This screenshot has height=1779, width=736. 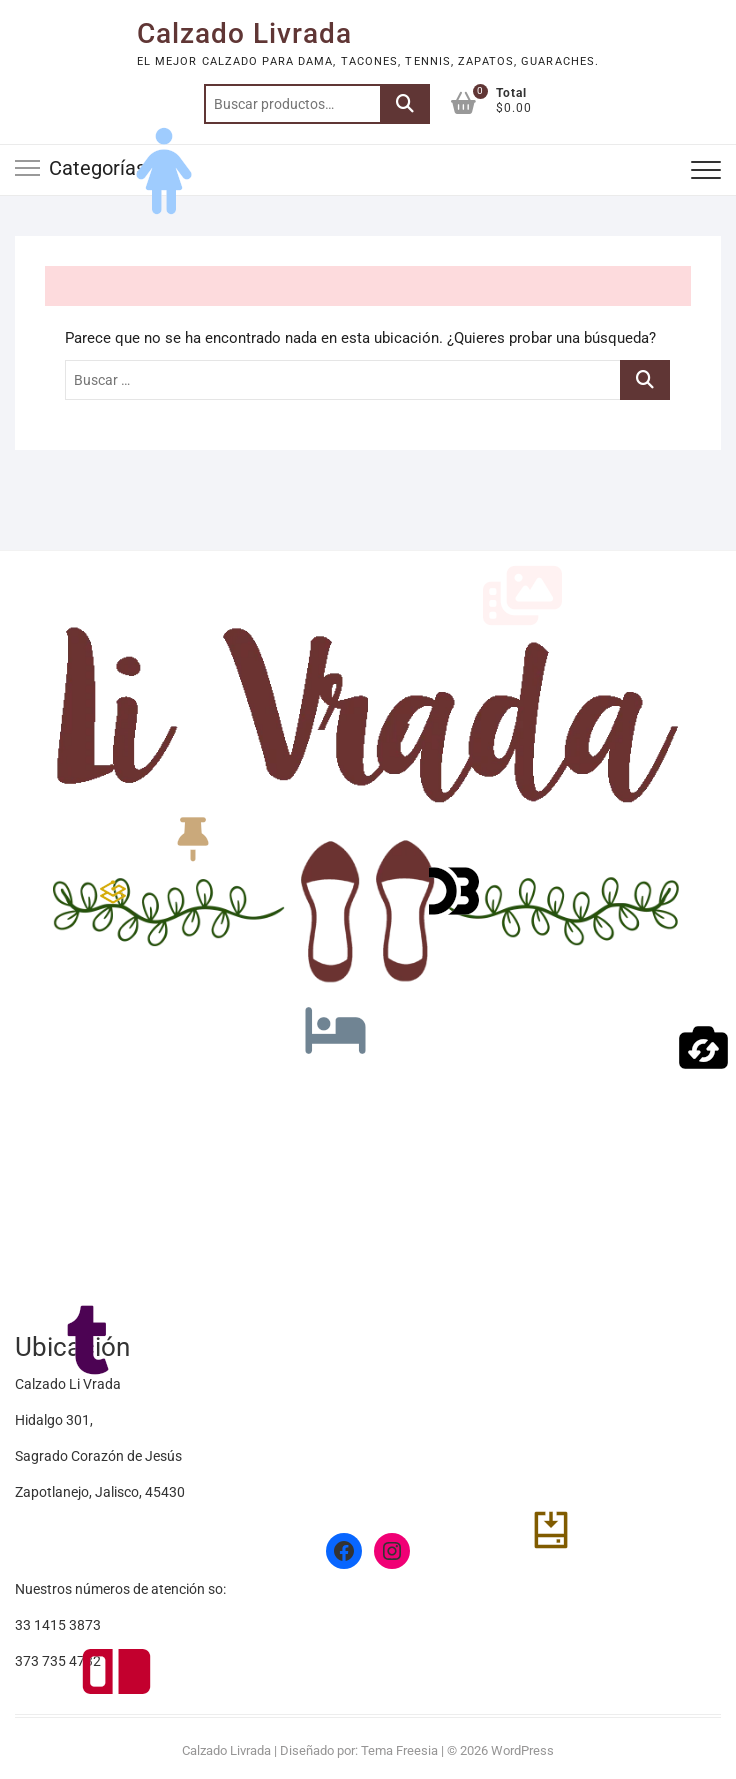 What do you see at coordinates (164, 171) in the screenshot?
I see `indicates female or women's restroom` at bounding box center [164, 171].